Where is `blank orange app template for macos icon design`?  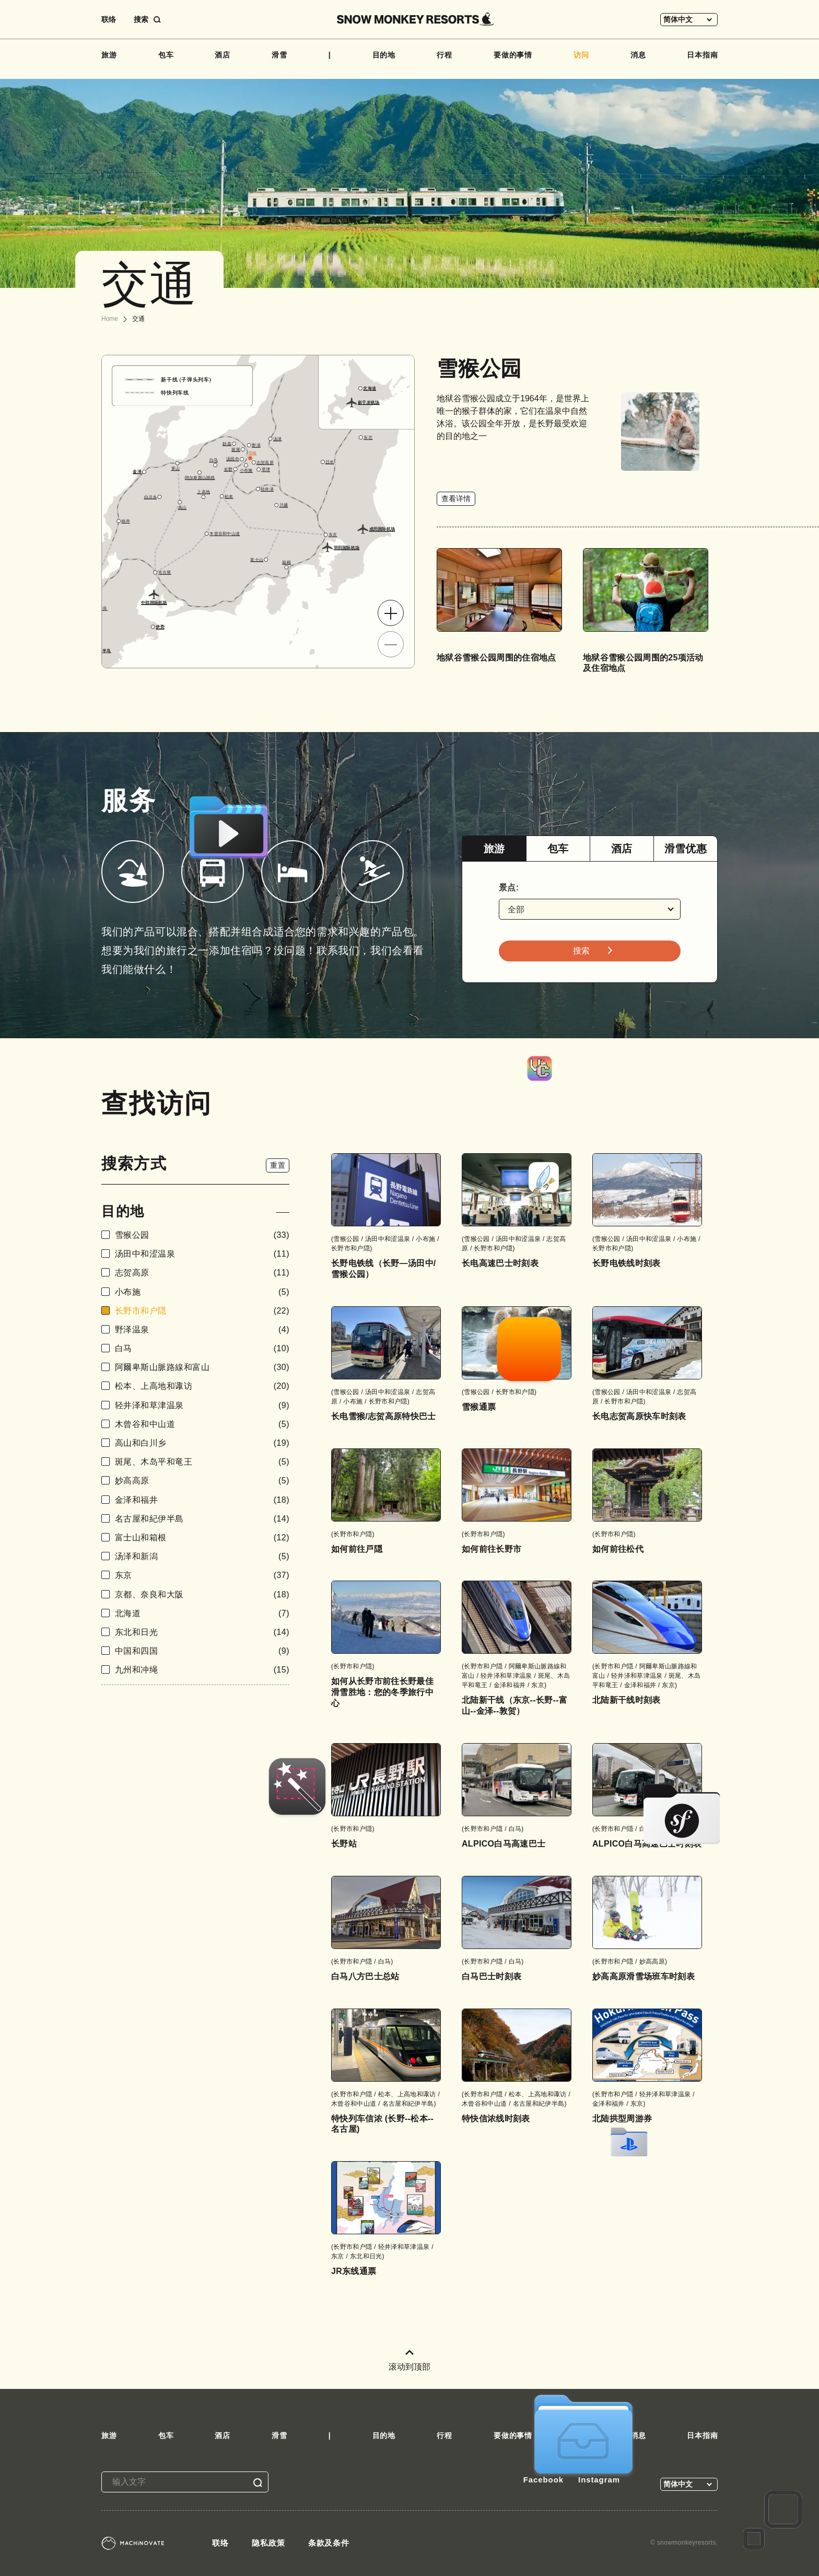
blank orange app template for macos icon design is located at coordinates (529, 1349).